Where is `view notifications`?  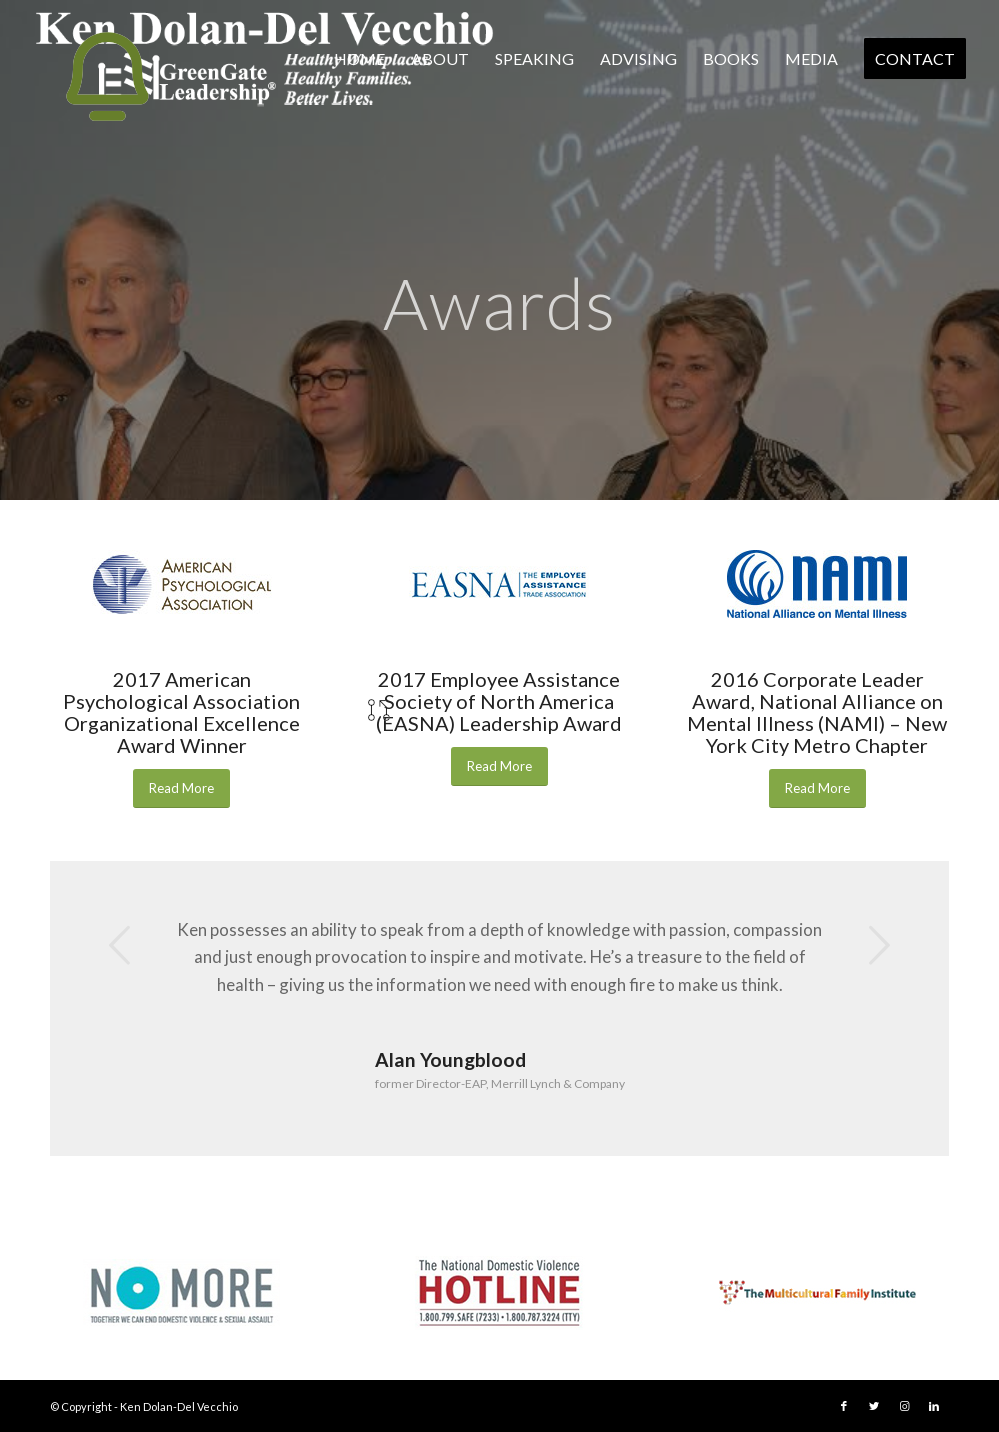
view notifications is located at coordinates (107, 76).